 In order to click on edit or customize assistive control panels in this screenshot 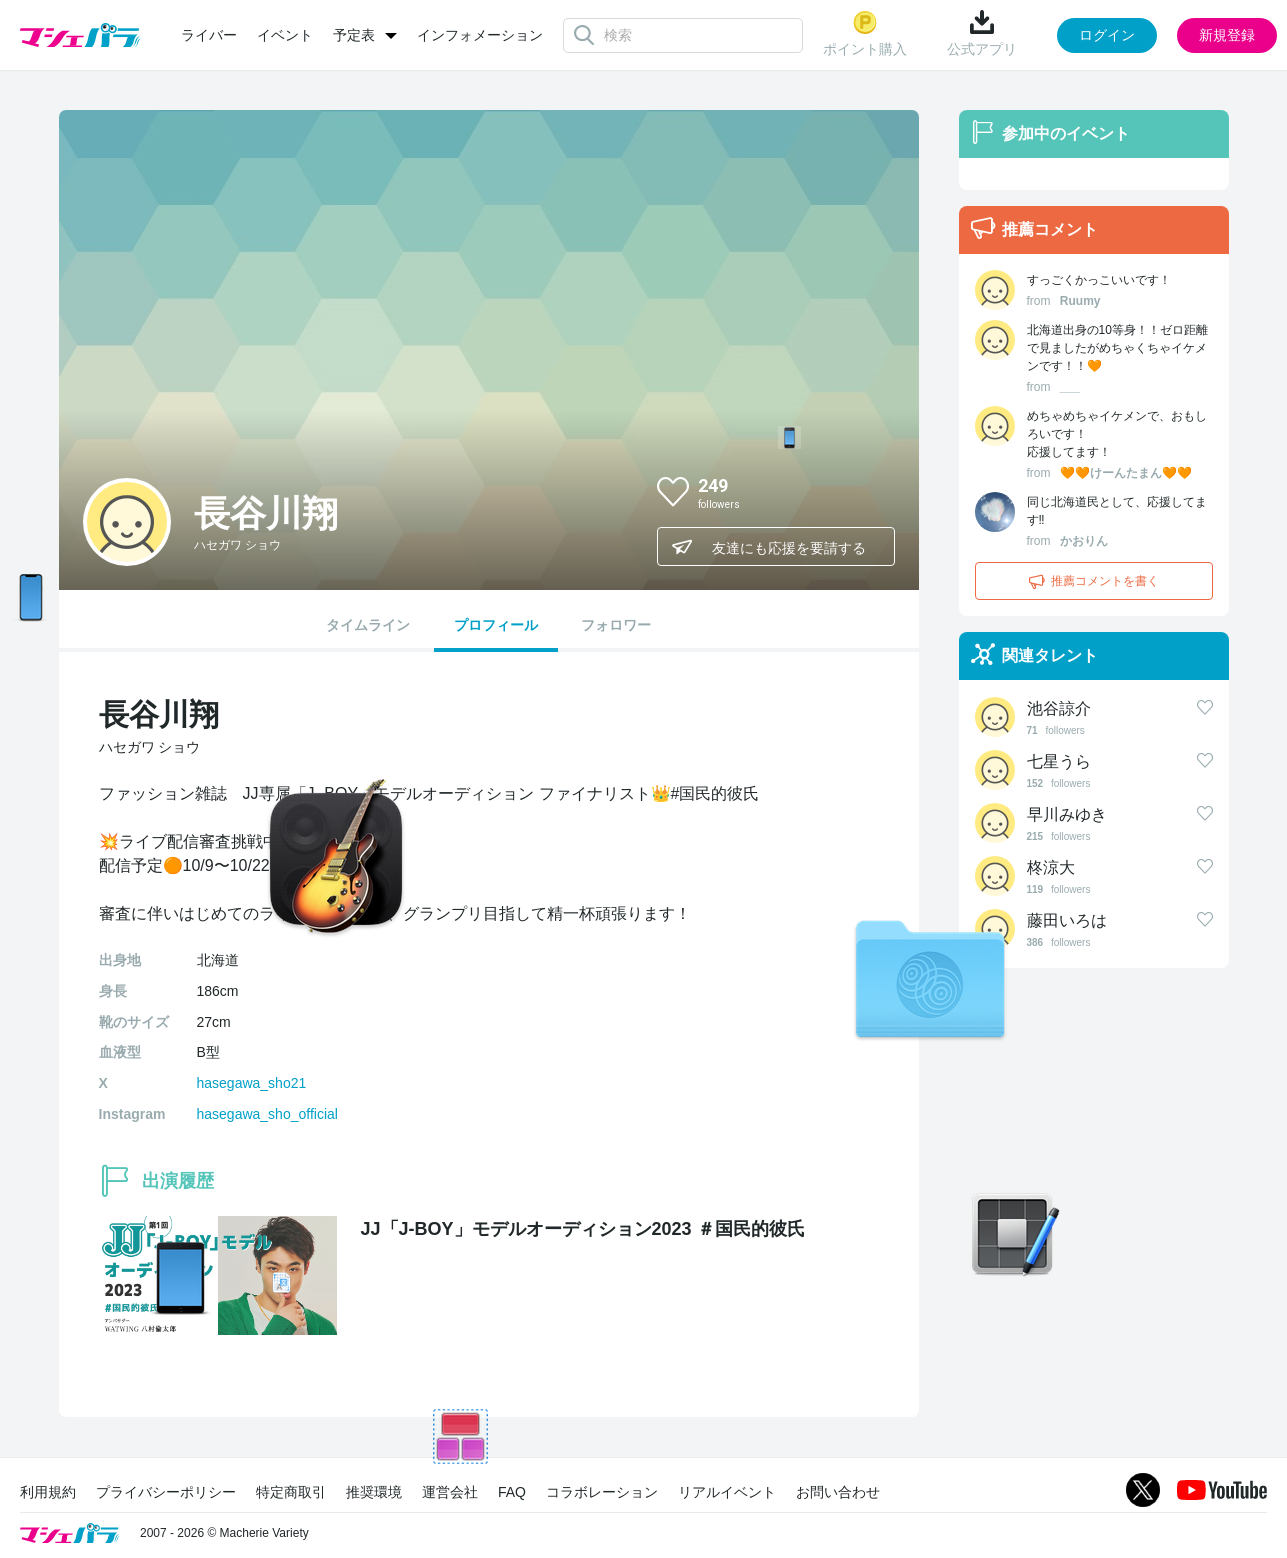, I will do `click(1015, 1232)`.